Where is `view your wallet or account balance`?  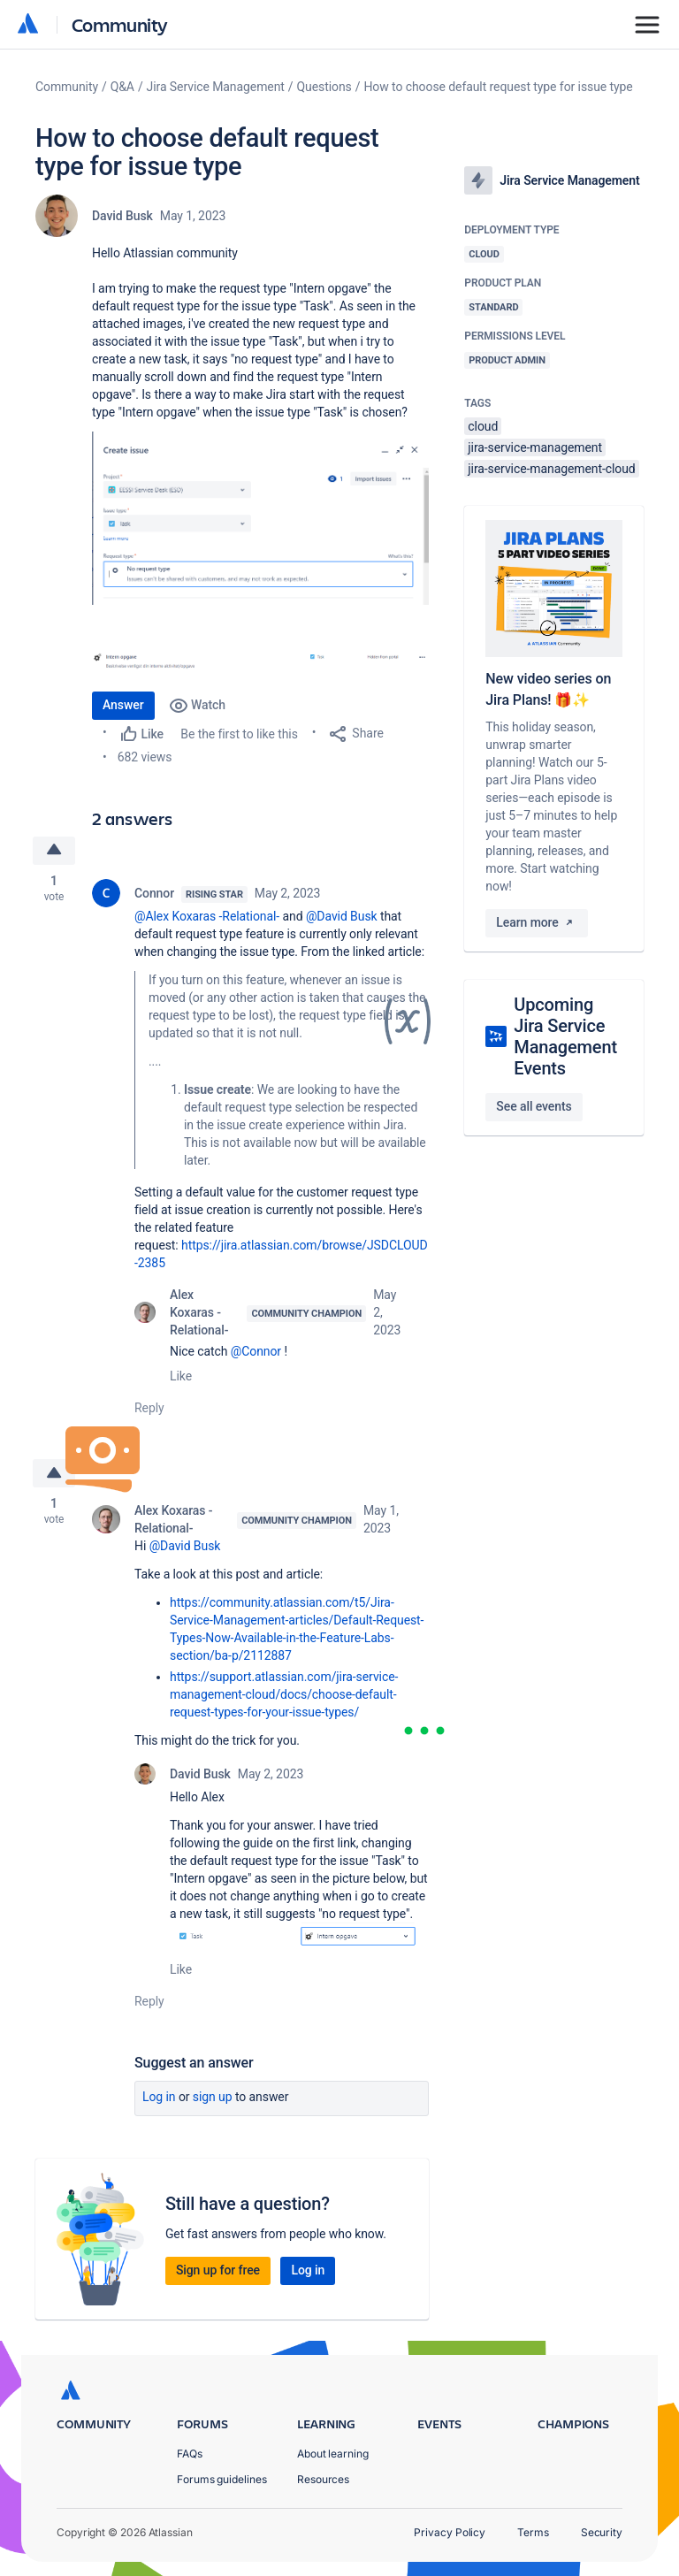
view your wallet or account balance is located at coordinates (103, 1458).